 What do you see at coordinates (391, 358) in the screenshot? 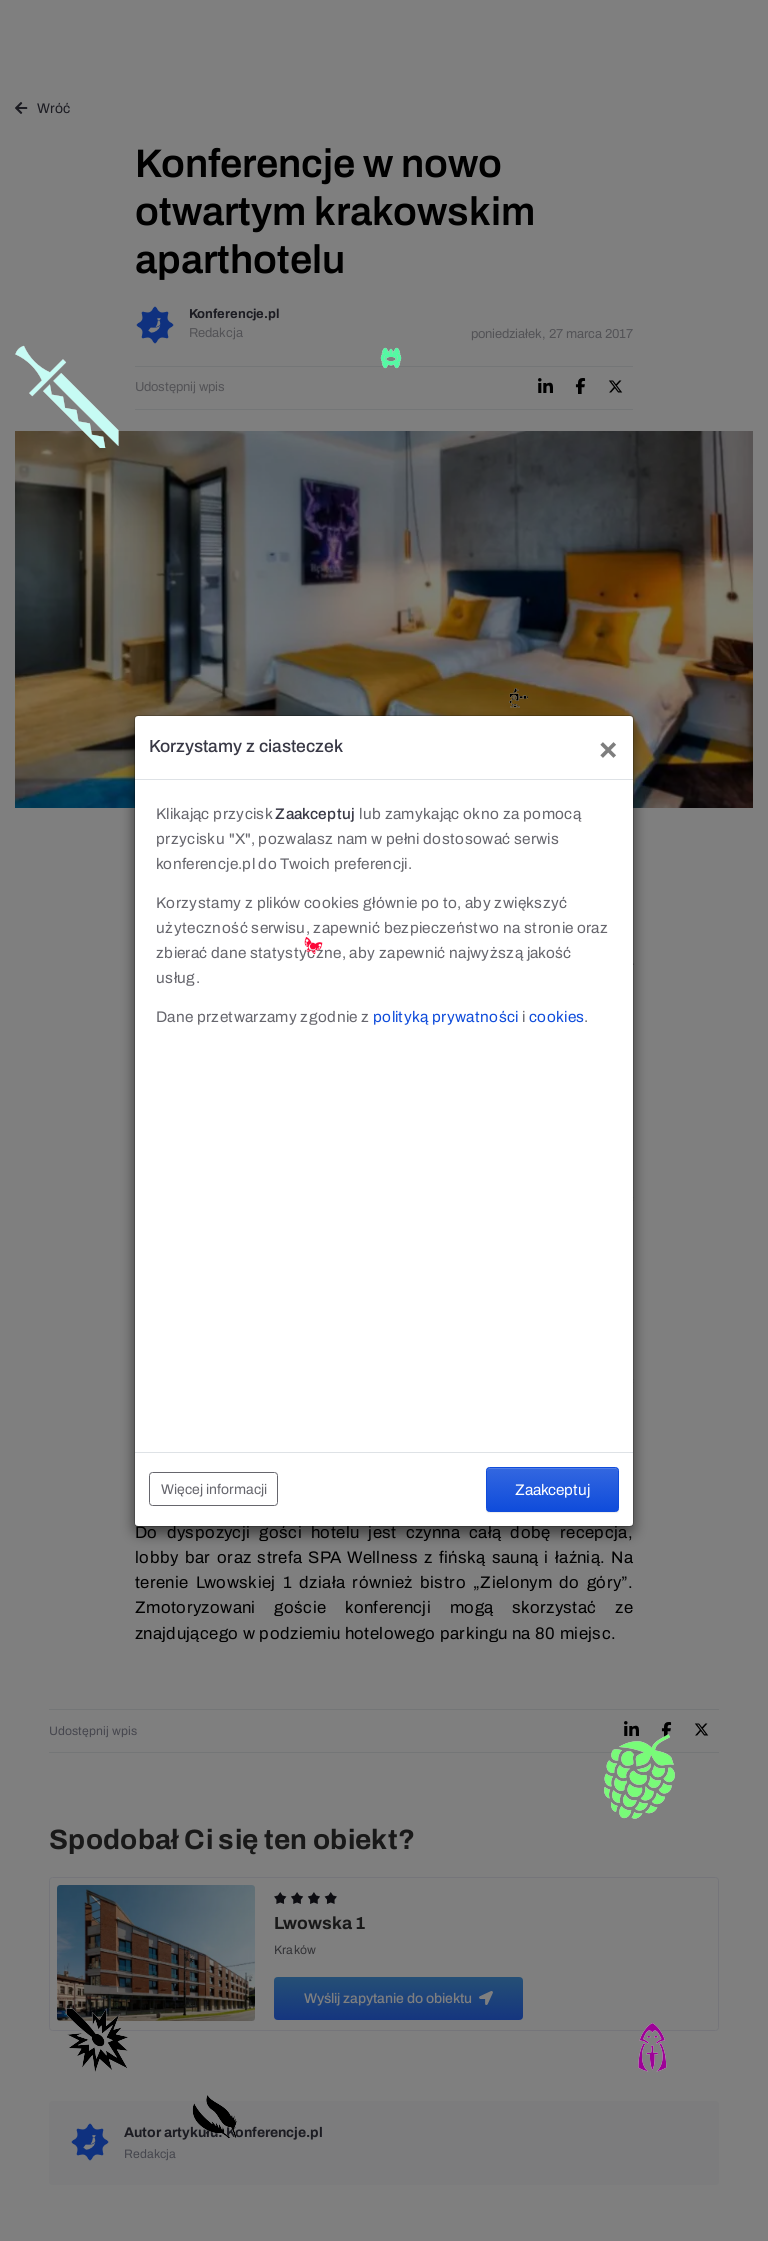
I see `decorative mask or carnival costume icon` at bounding box center [391, 358].